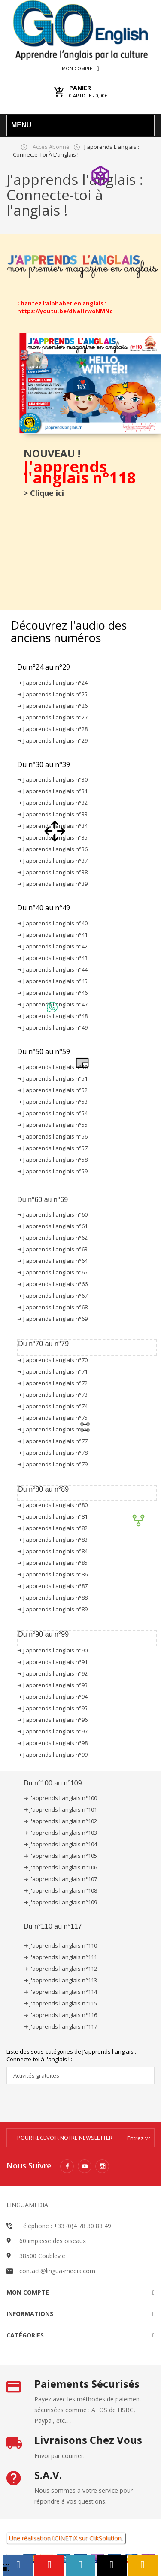  Describe the element at coordinates (138, 1520) in the screenshot. I see `create a new branch in version control` at that location.